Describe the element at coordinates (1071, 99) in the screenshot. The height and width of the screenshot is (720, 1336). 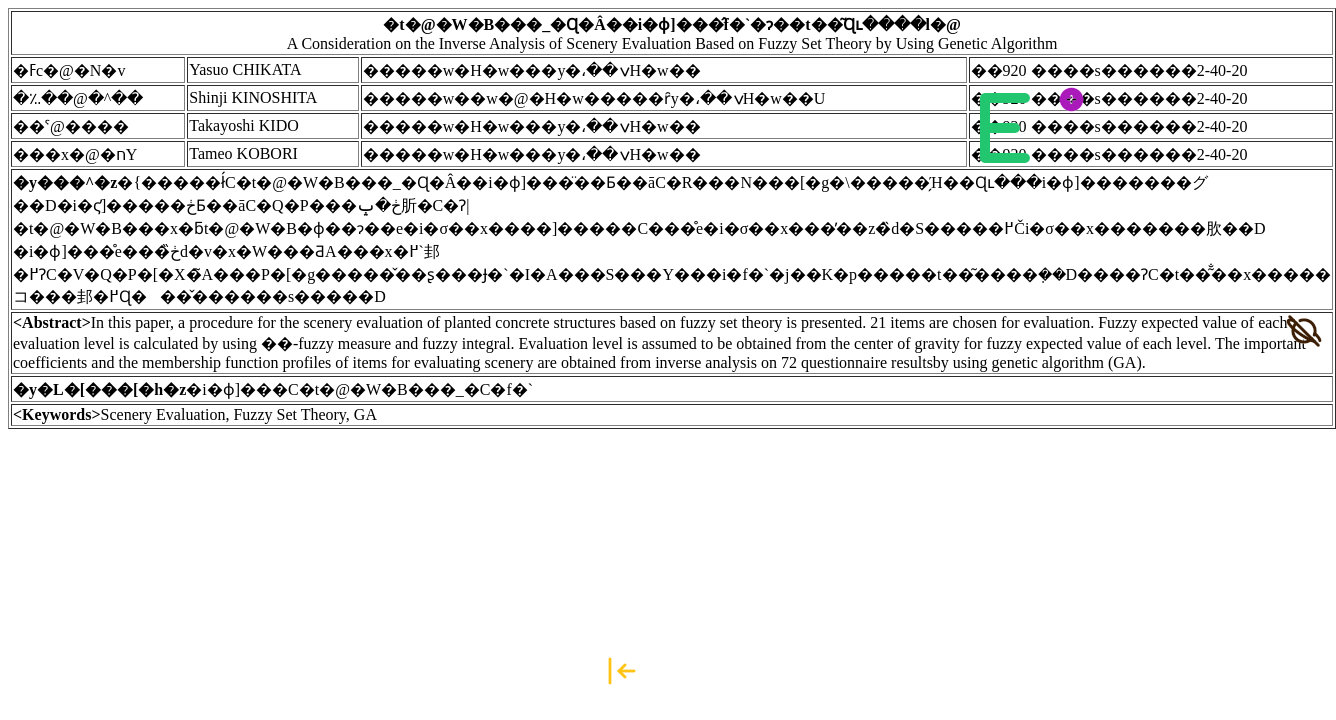
I see `add a new item` at that location.